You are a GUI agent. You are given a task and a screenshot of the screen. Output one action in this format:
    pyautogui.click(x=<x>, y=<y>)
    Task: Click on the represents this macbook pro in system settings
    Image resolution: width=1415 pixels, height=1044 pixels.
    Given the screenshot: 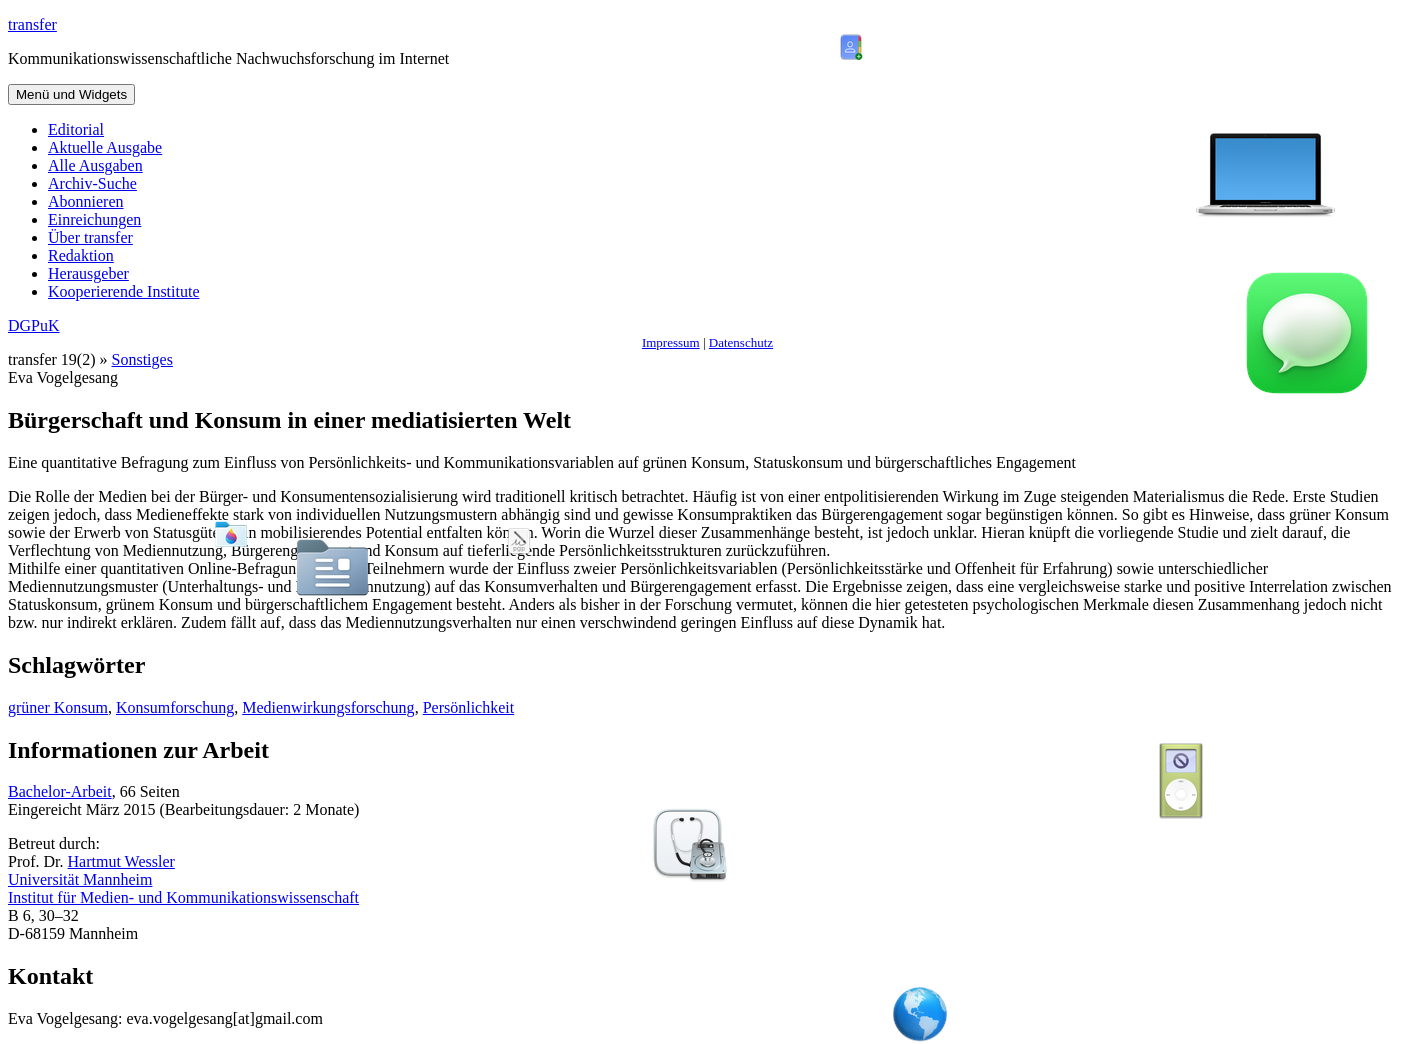 What is the action you would take?
    pyautogui.click(x=1265, y=172)
    